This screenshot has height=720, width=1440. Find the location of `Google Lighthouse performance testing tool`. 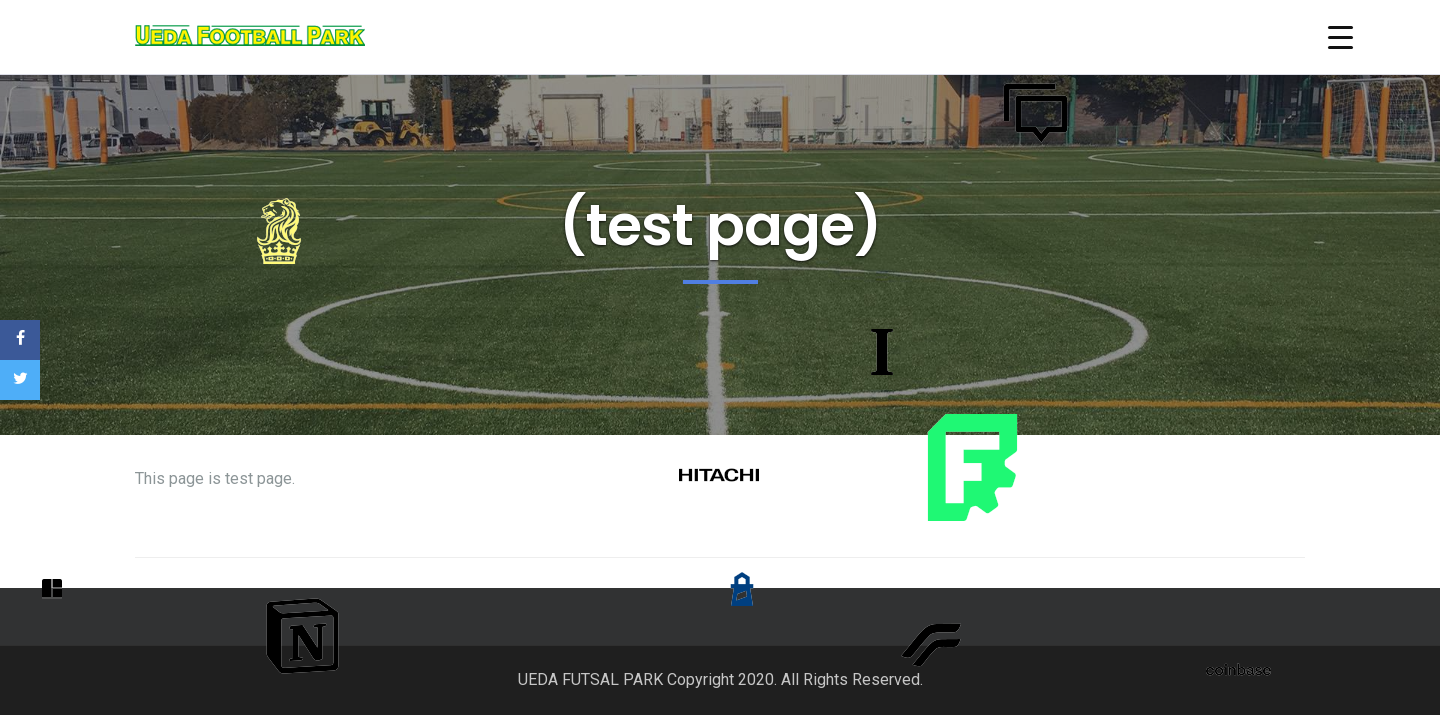

Google Lighthouse performance testing tool is located at coordinates (742, 589).